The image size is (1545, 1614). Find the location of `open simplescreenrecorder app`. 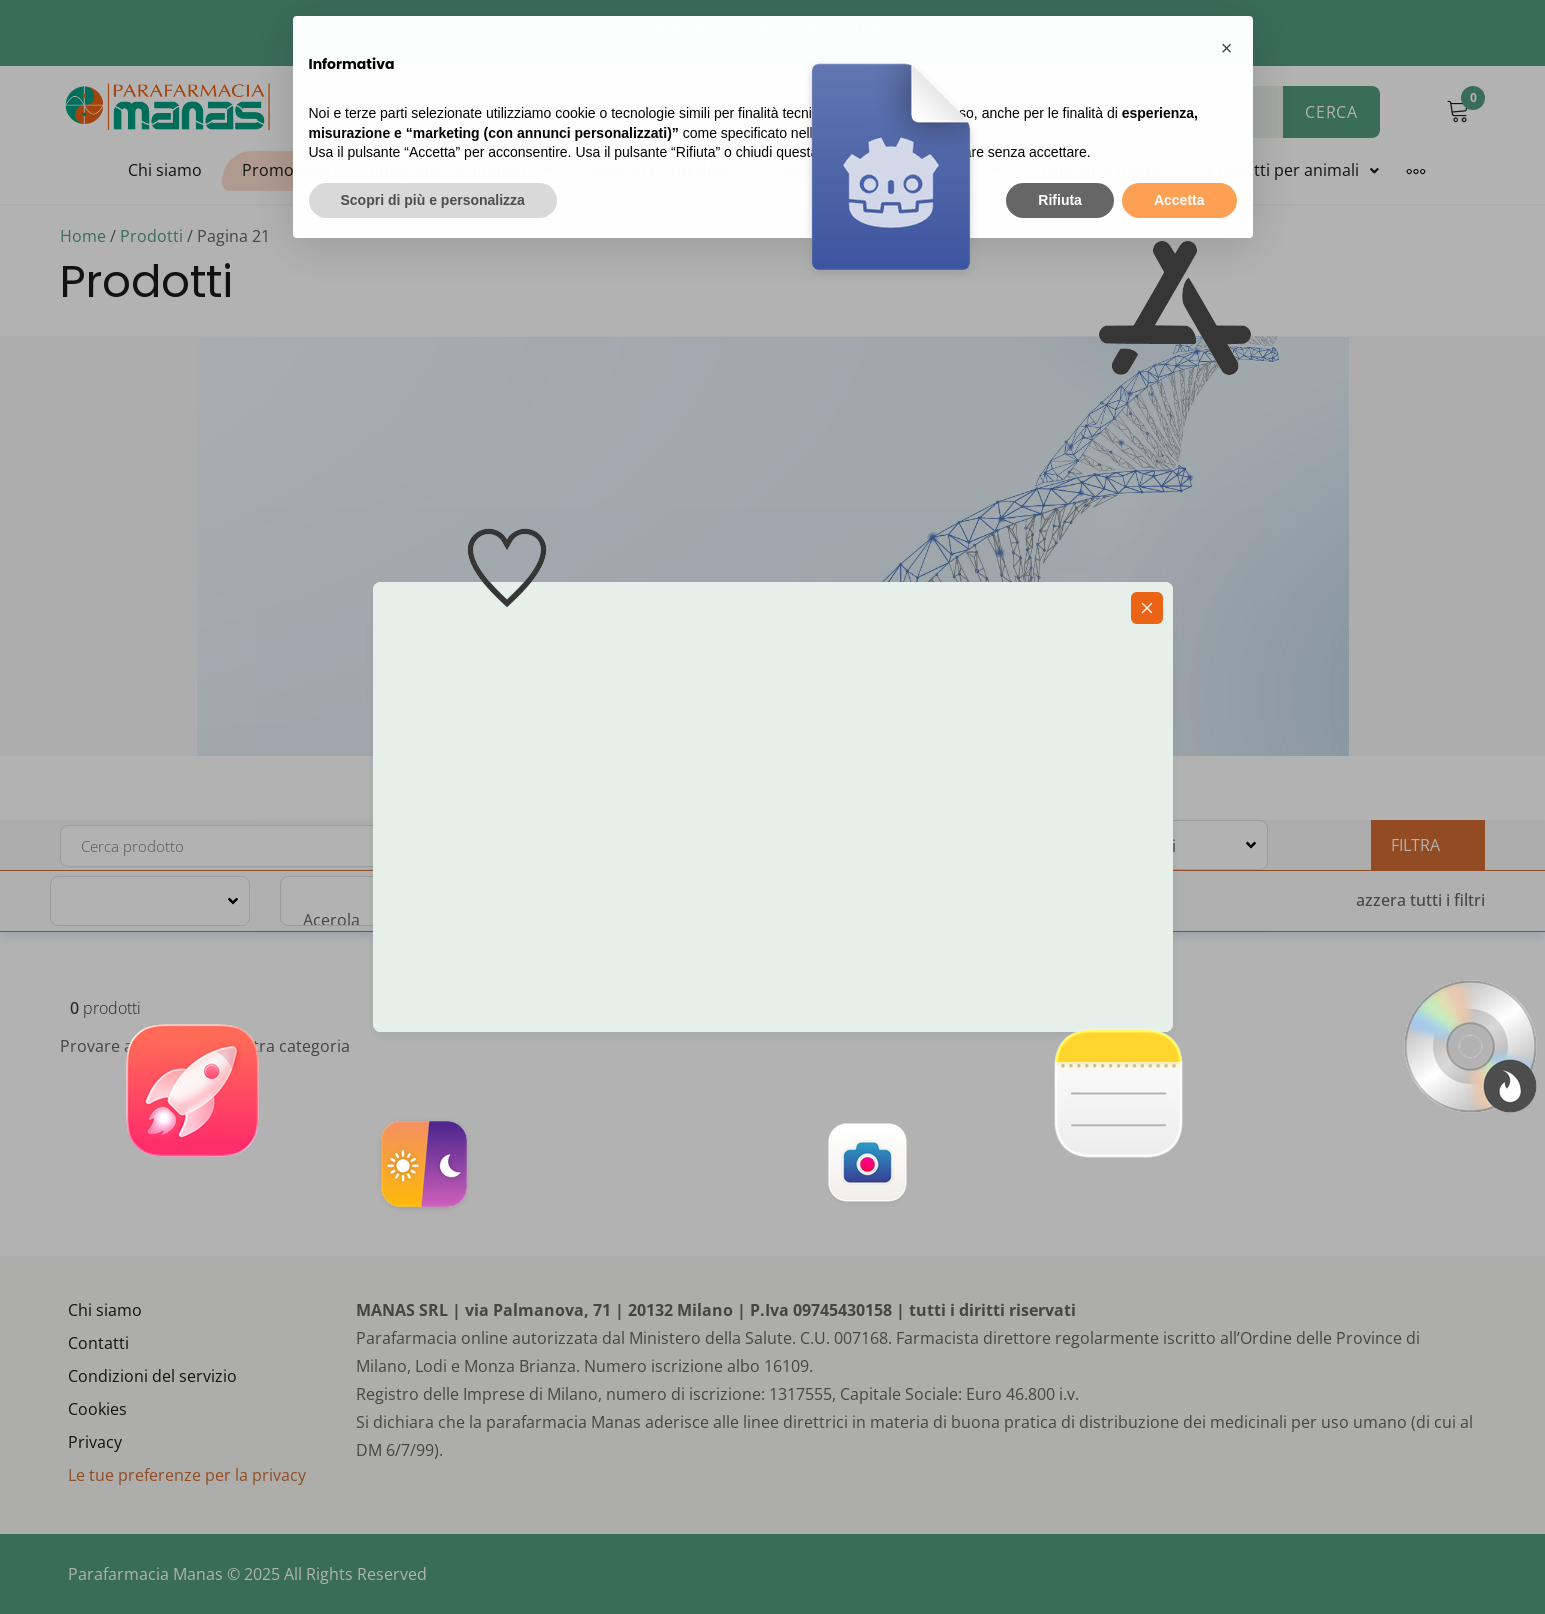

open simplescreenrecorder app is located at coordinates (867, 1162).